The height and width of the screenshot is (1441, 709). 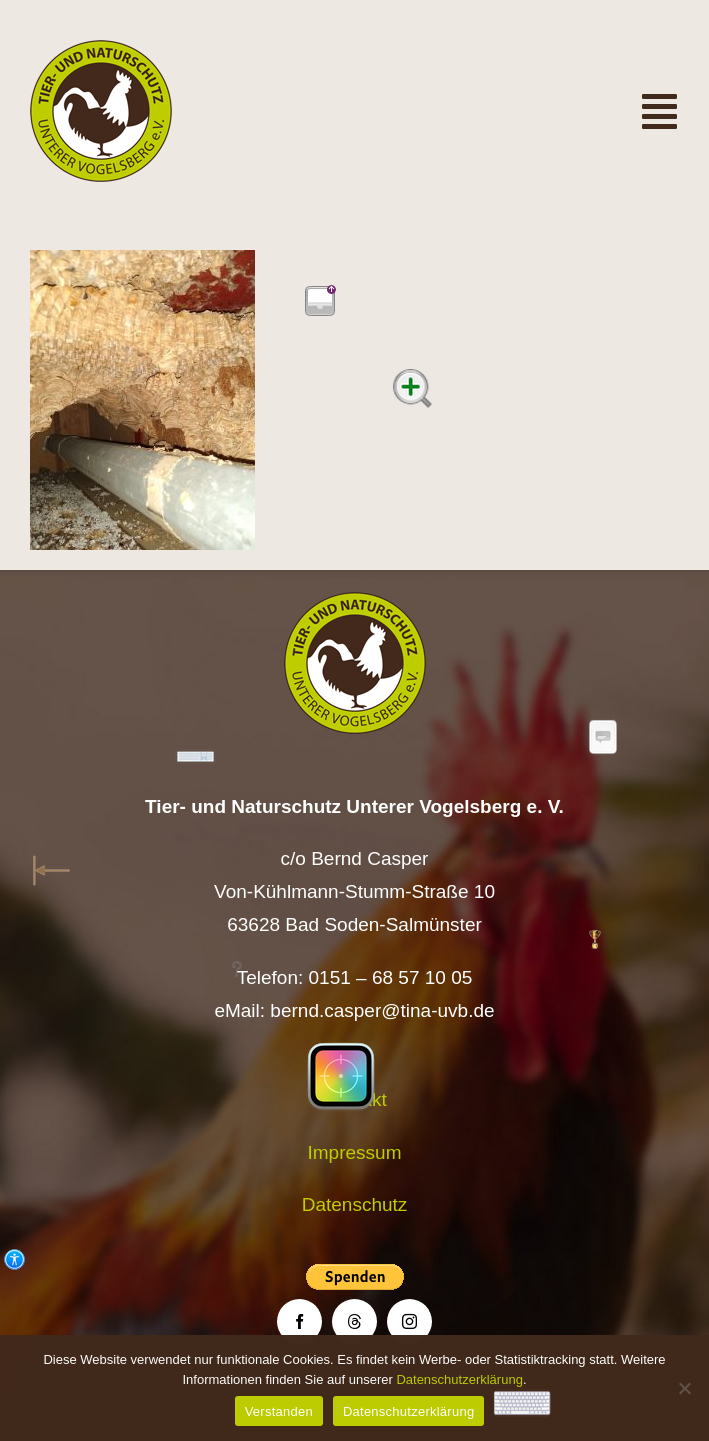 I want to click on zoom to fit content in view, so click(x=412, y=388).